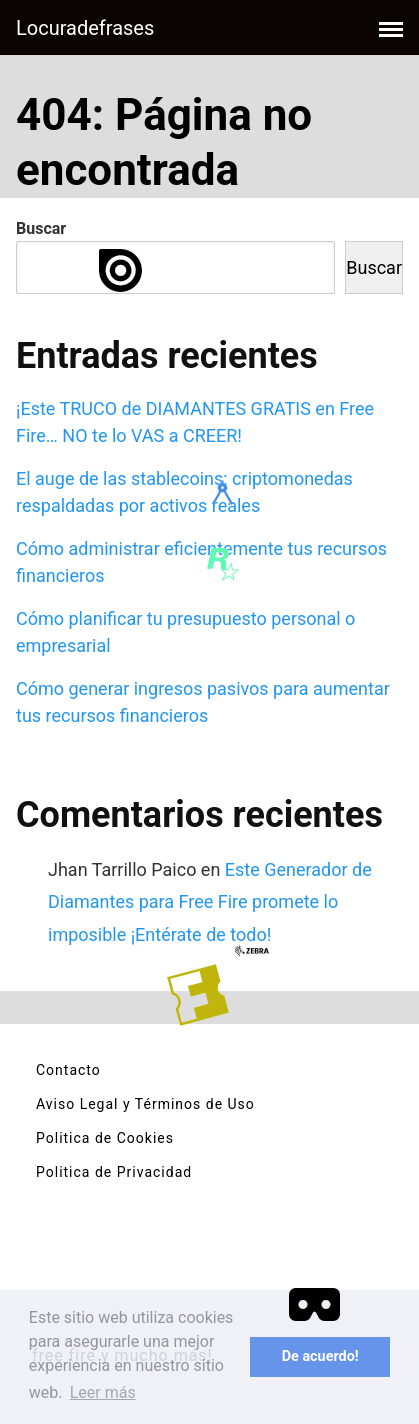 This screenshot has width=419, height=1424. What do you see at coordinates (222, 492) in the screenshot?
I see `access drawing or design tools` at bounding box center [222, 492].